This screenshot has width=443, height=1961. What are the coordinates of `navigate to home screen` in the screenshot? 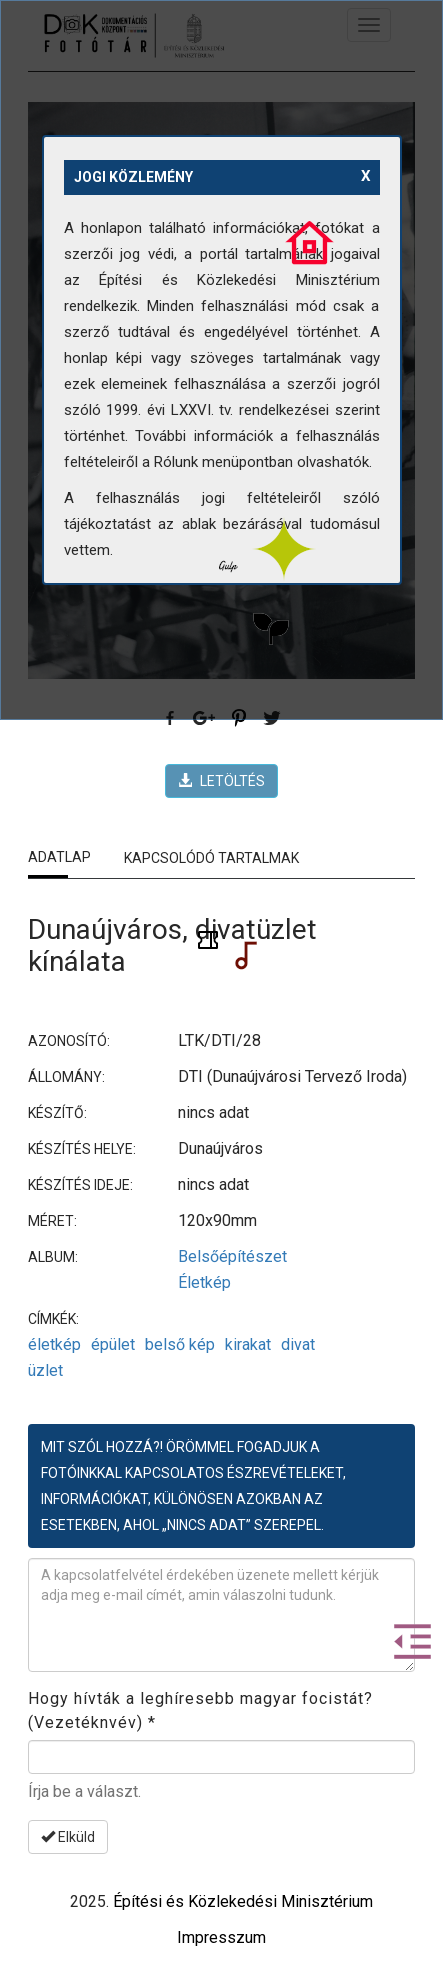 It's located at (309, 244).